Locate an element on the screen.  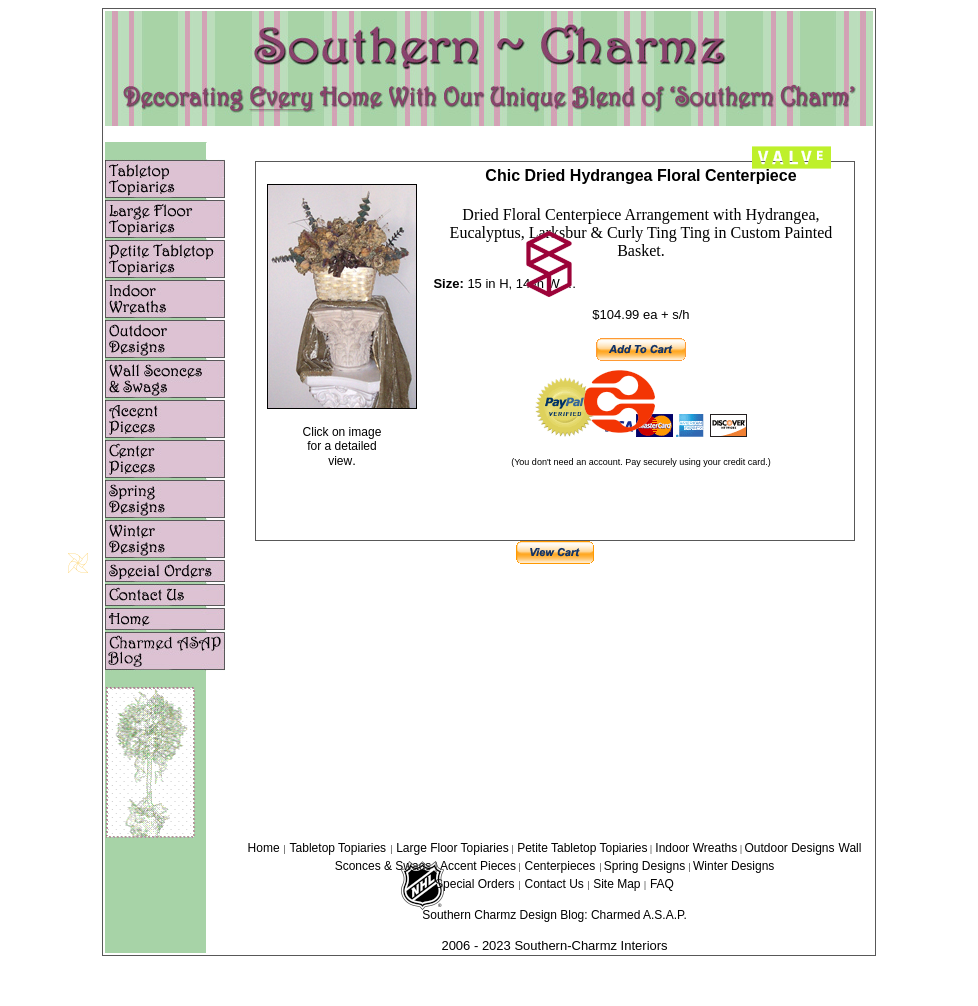
apache airflow logo is located at coordinates (78, 563).